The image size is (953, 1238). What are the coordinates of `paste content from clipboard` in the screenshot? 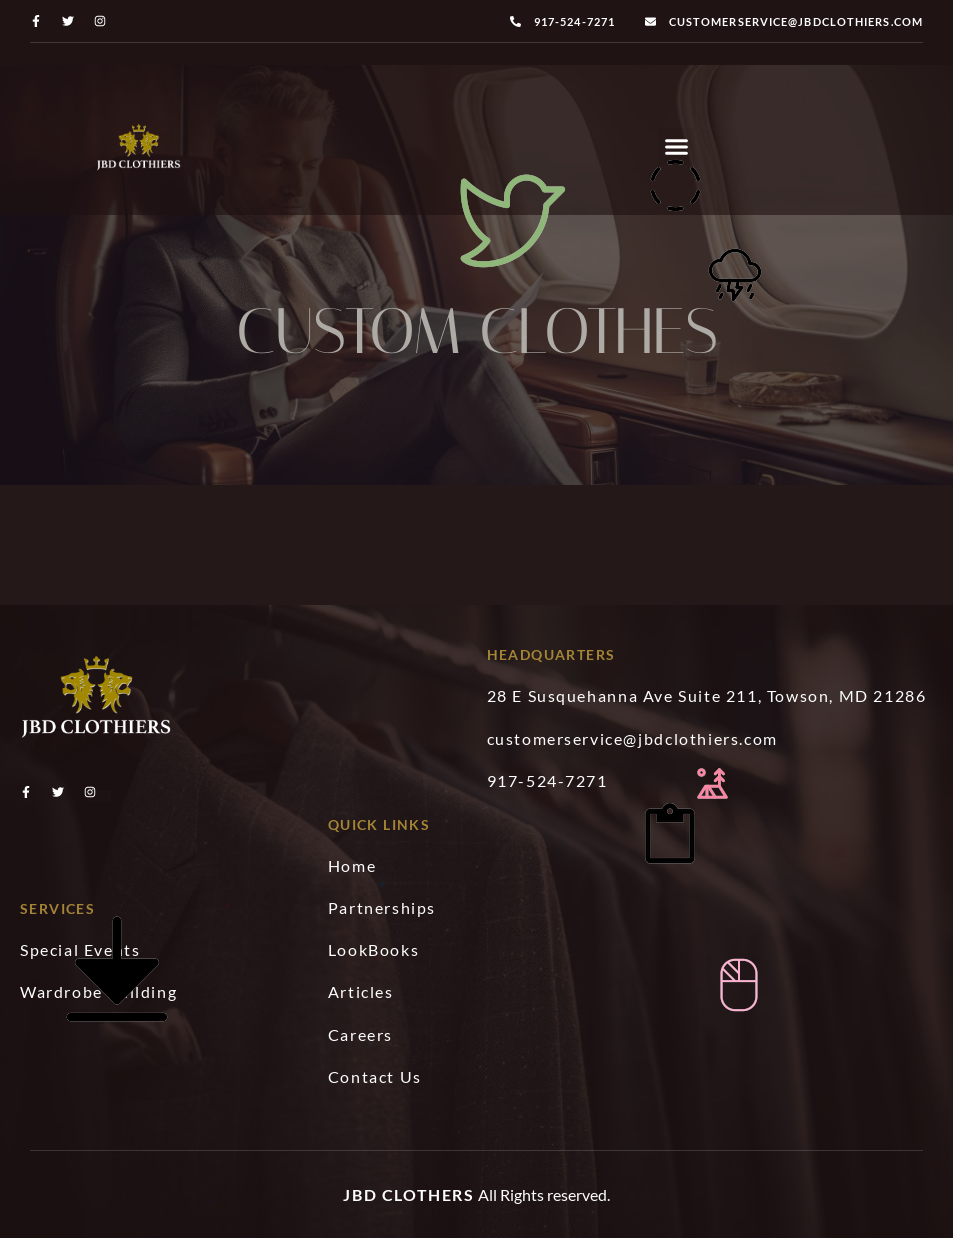 It's located at (670, 836).